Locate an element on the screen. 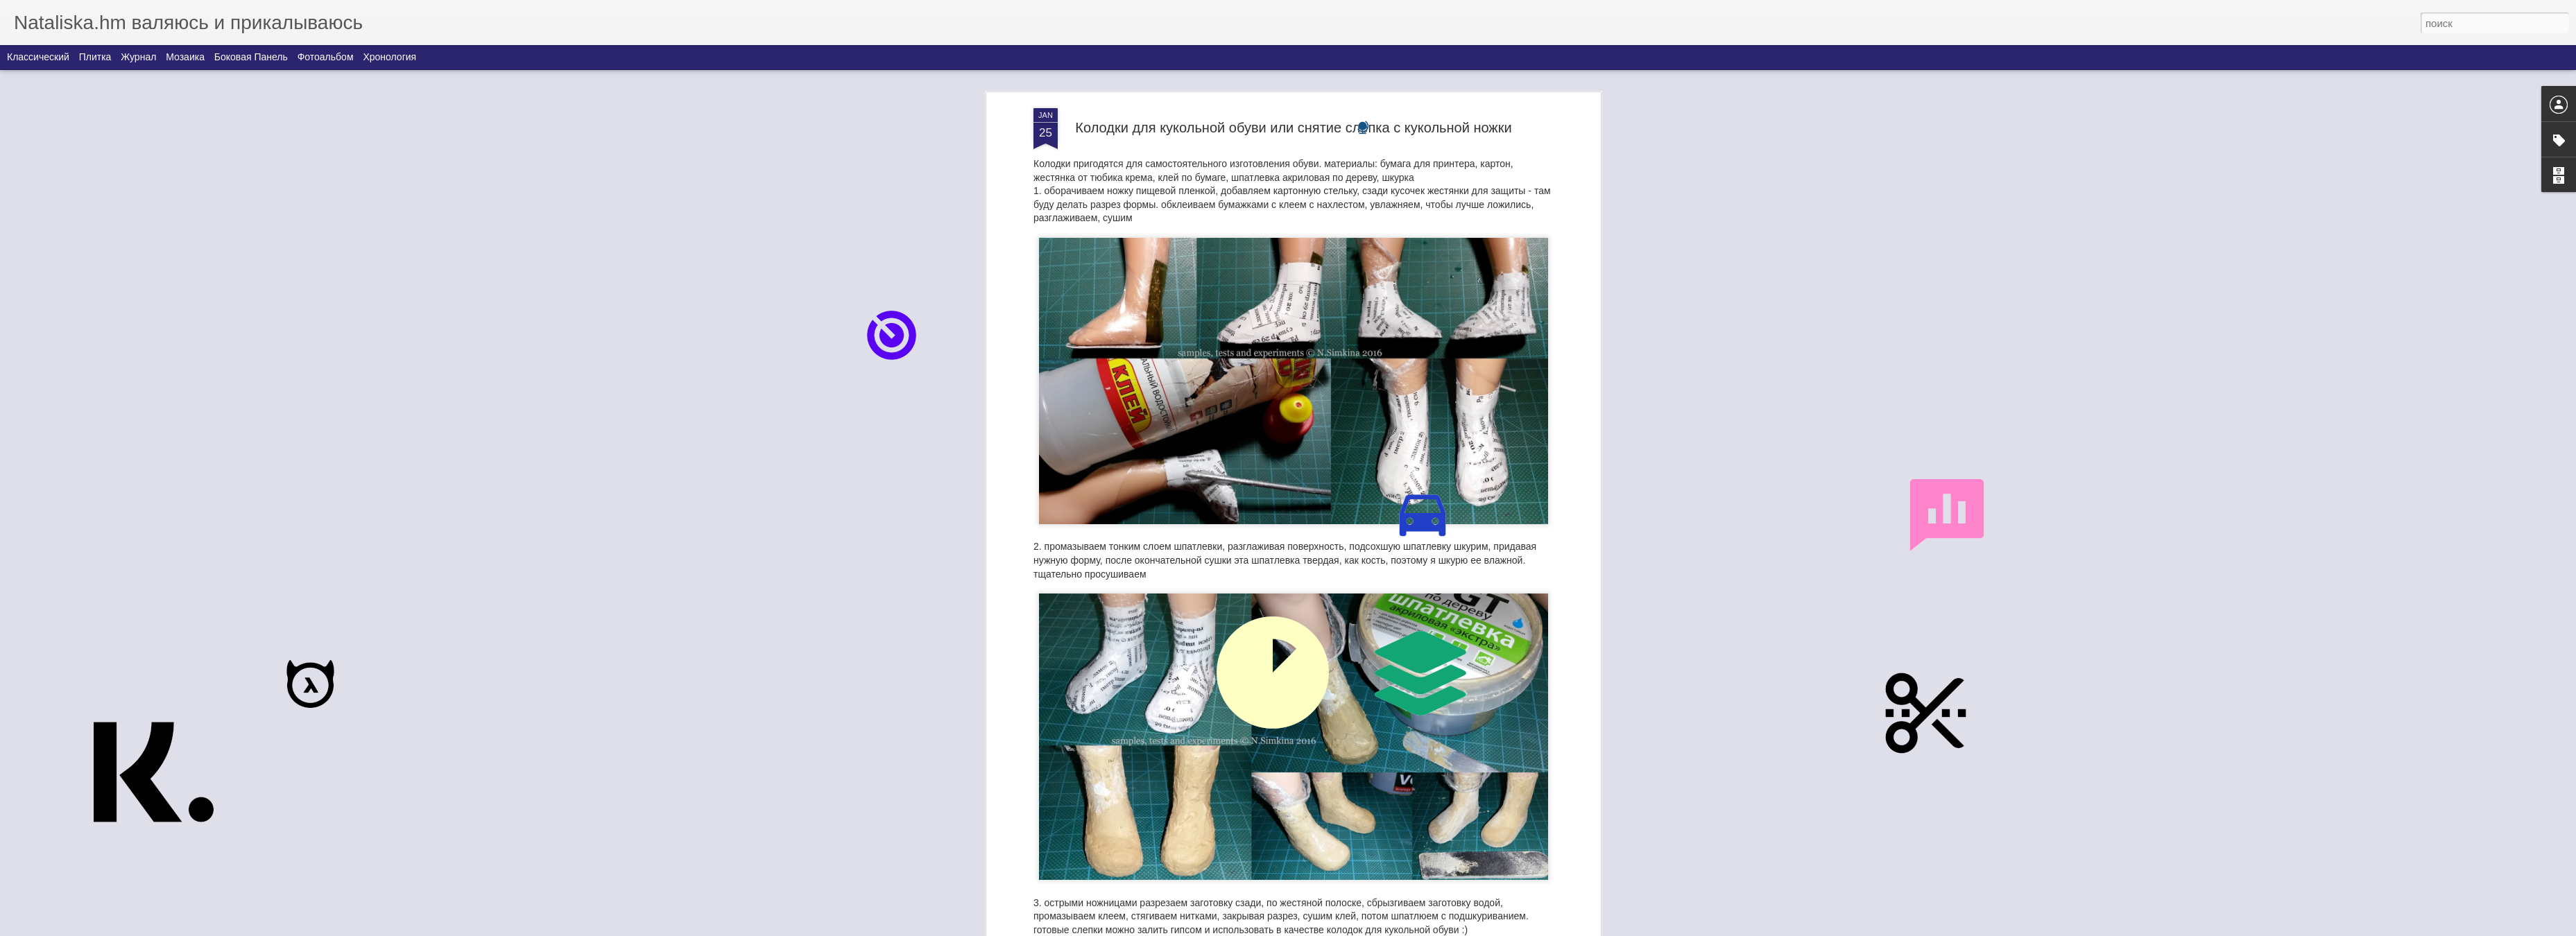  switch to global or international settings is located at coordinates (1362, 127).